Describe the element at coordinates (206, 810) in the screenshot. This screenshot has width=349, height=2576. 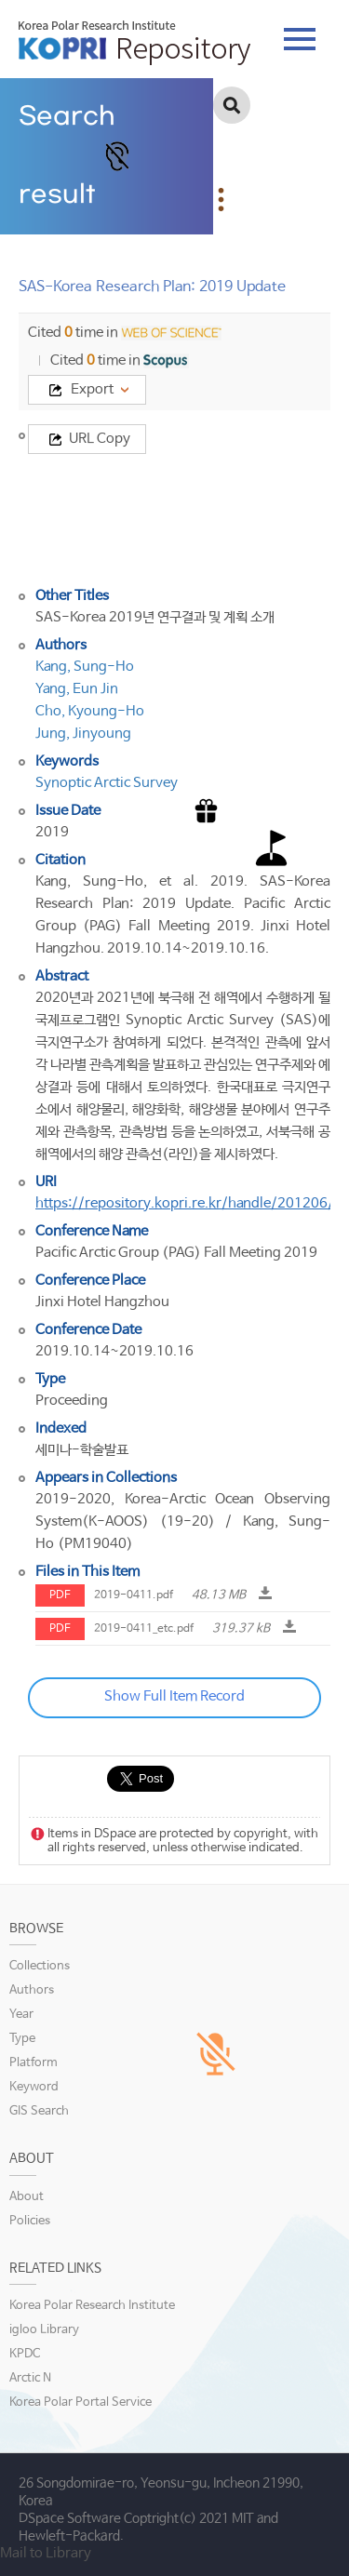
I see `view or redeem a gift` at that location.